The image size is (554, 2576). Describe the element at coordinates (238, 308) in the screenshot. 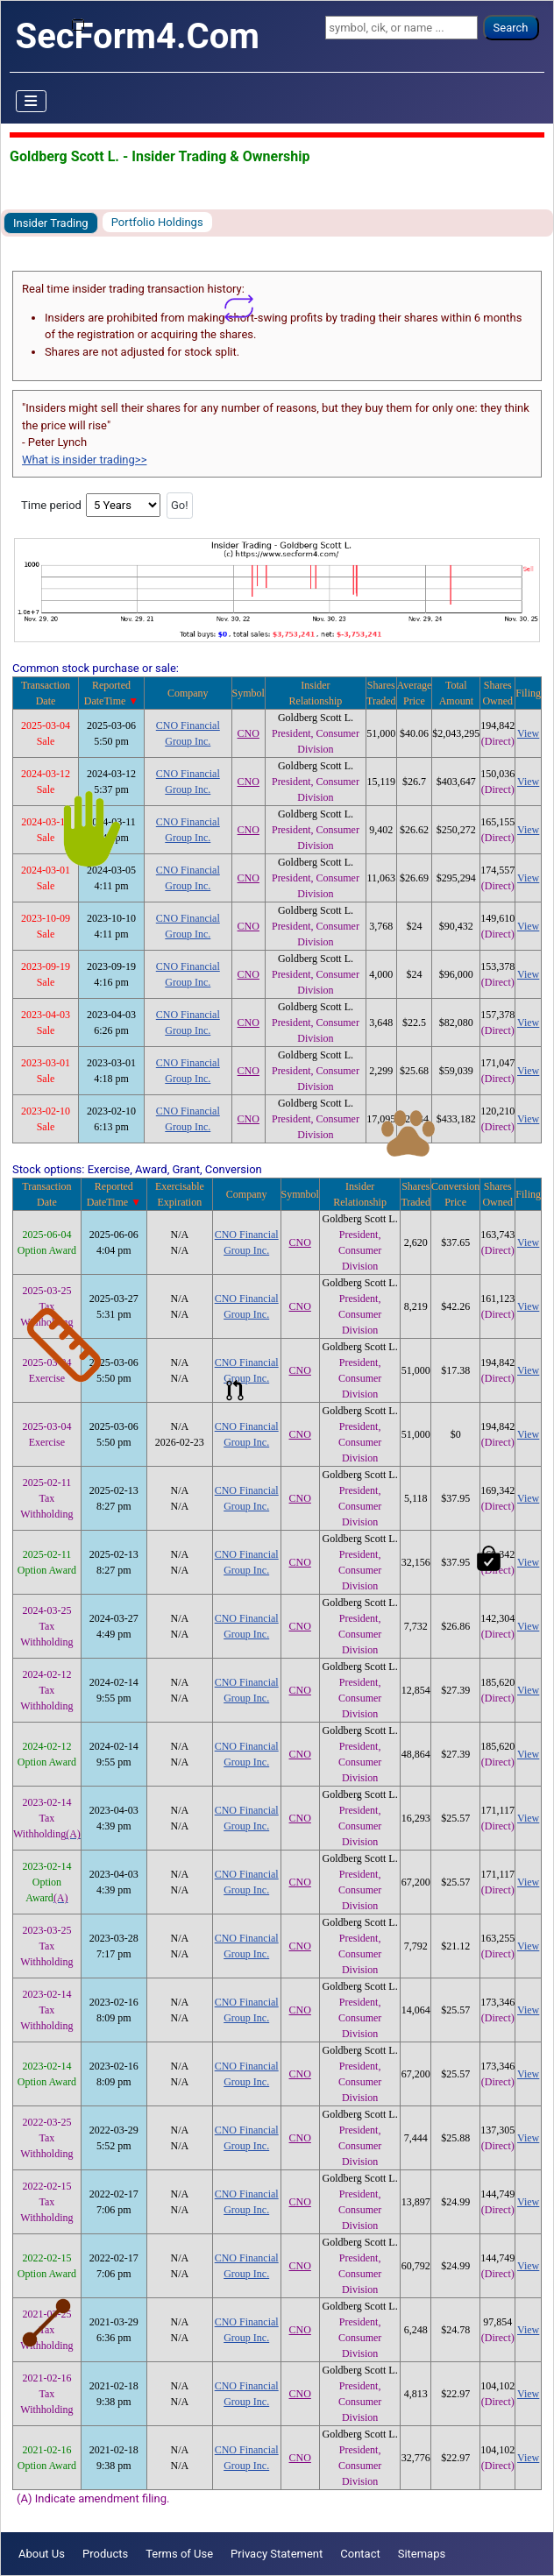

I see `enable repeat mode for media playback` at that location.